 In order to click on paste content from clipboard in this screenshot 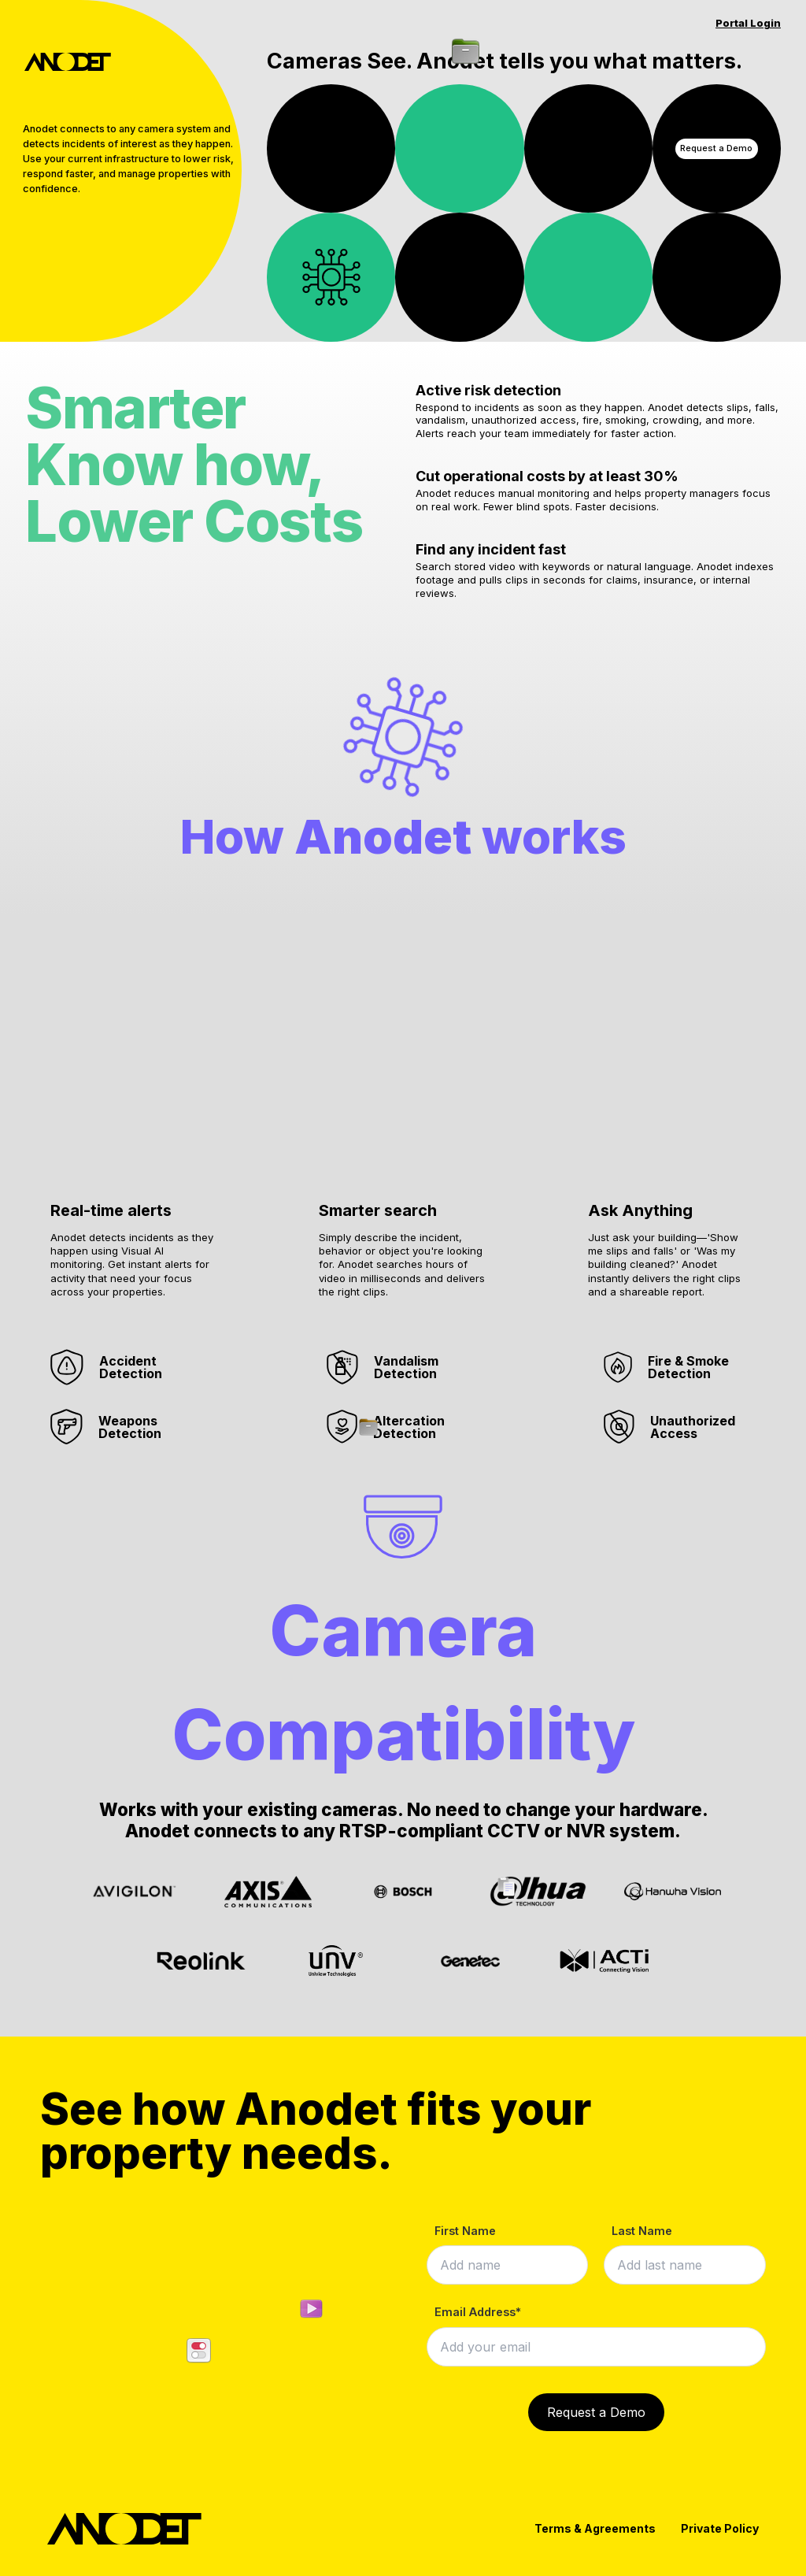, I will do `click(506, 1886)`.